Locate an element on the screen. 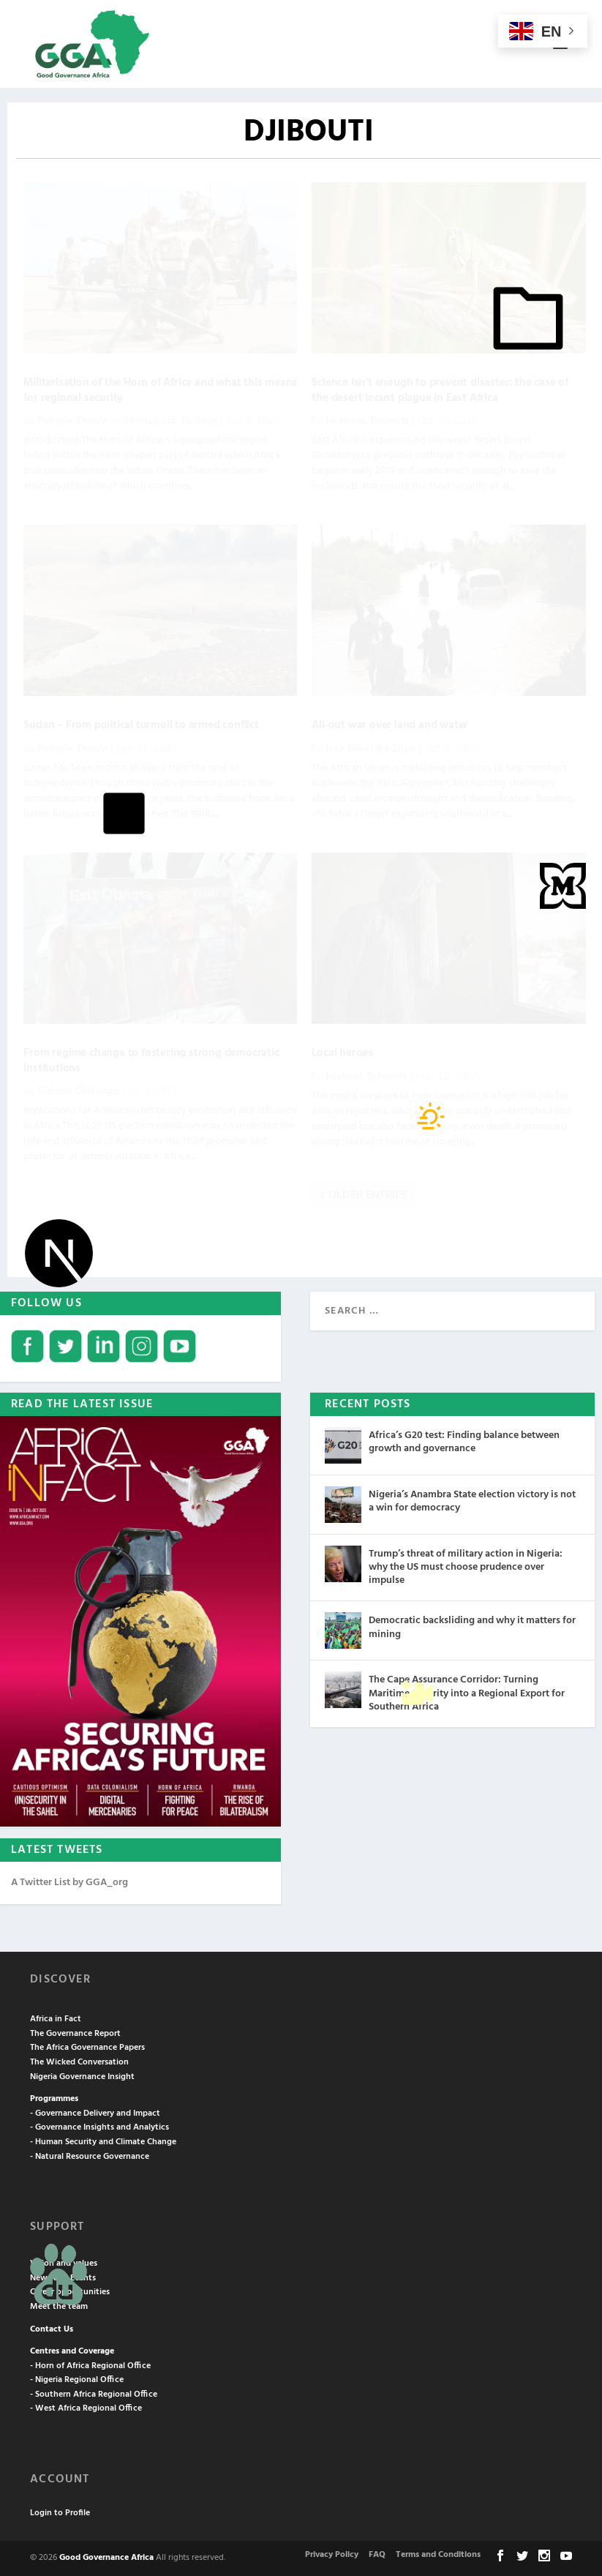 Image resolution: width=602 pixels, height=2576 pixels. enable AI-powered video features is located at coordinates (417, 1693).